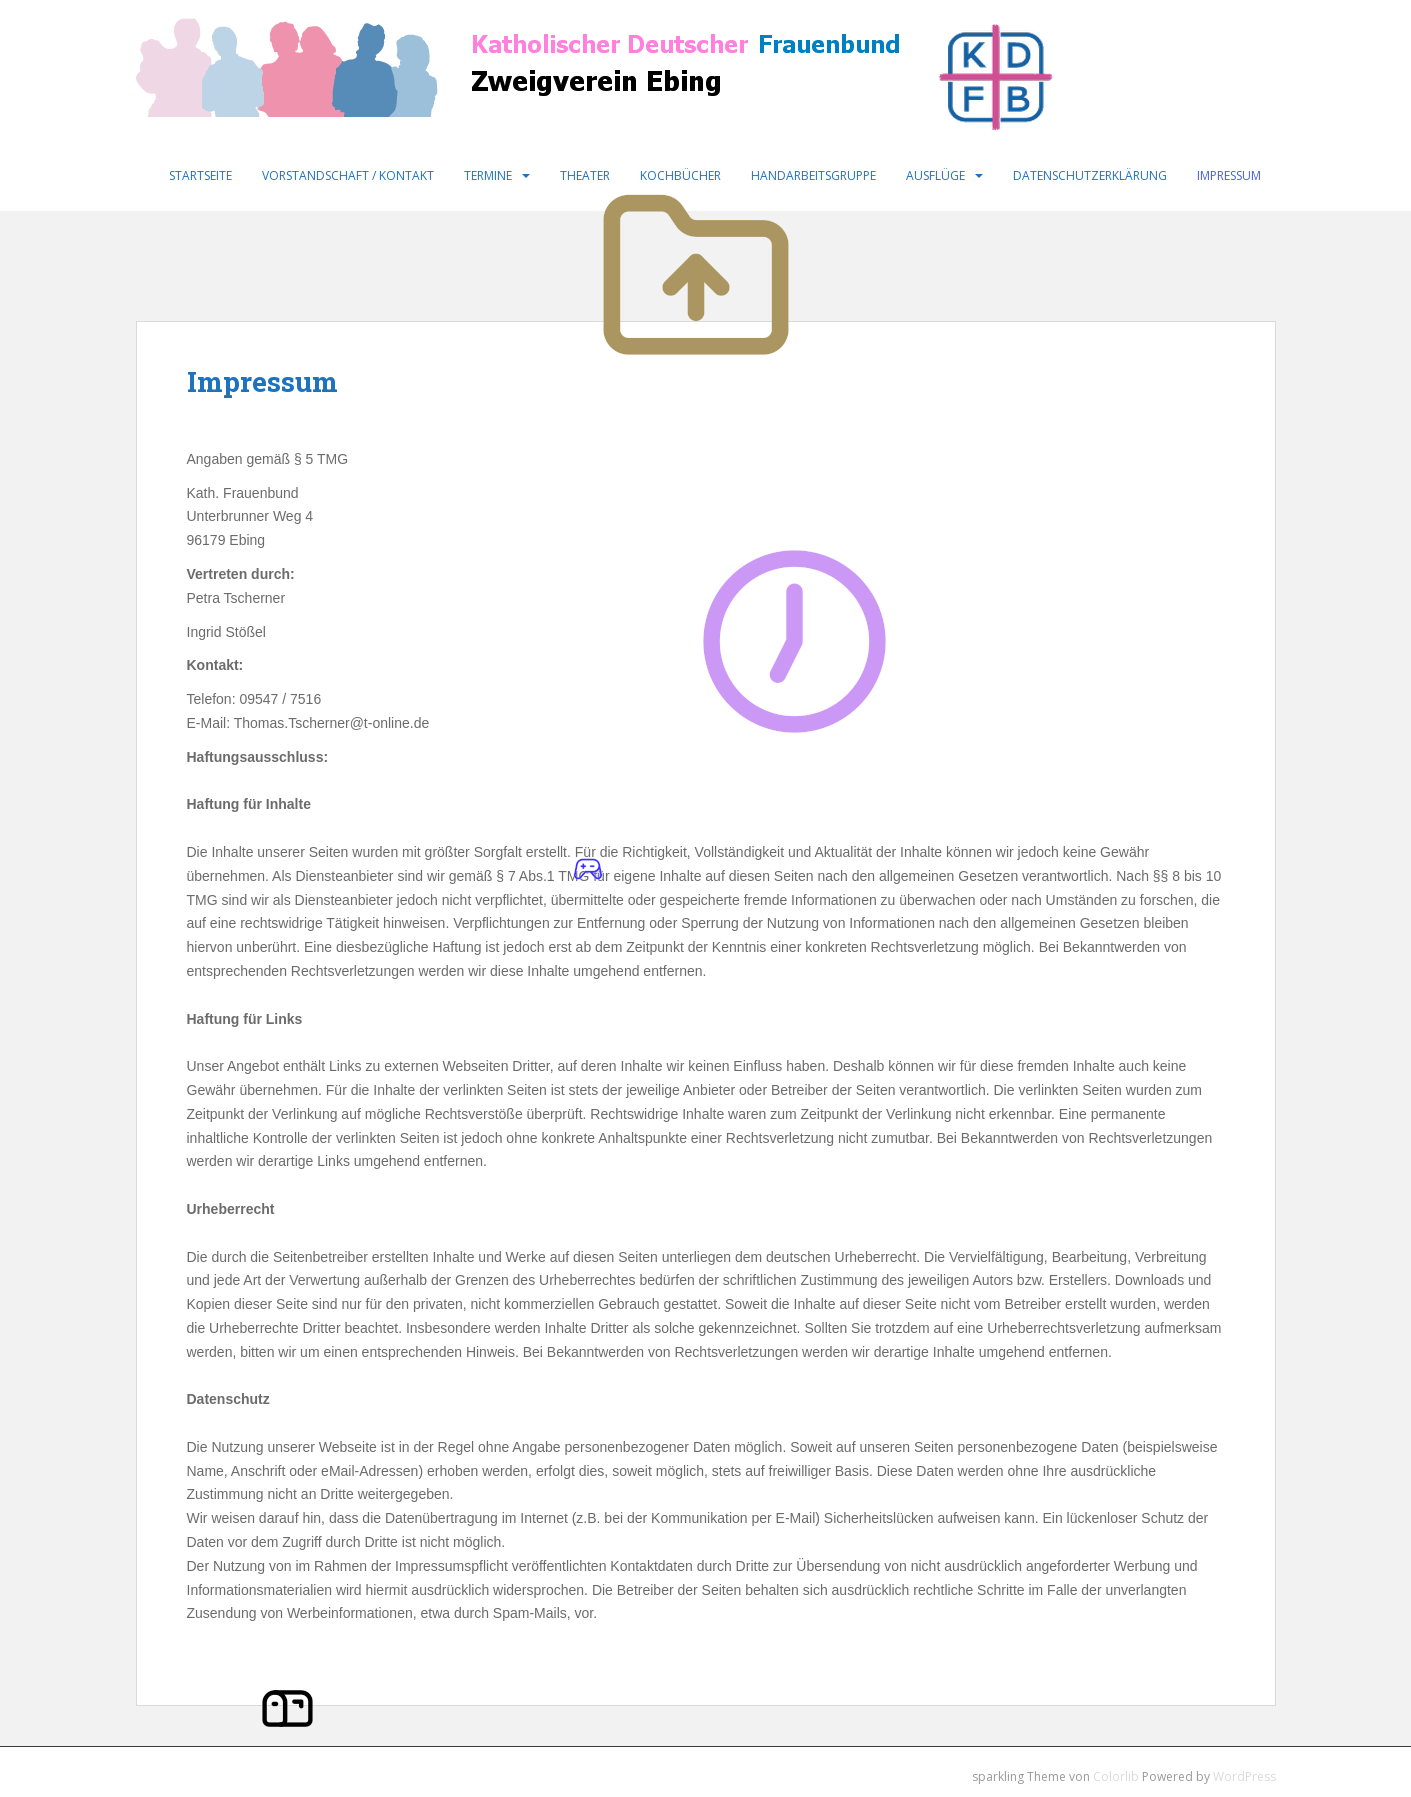 The image size is (1411, 1797). What do you see at coordinates (588, 869) in the screenshot?
I see `access games or gaming section` at bounding box center [588, 869].